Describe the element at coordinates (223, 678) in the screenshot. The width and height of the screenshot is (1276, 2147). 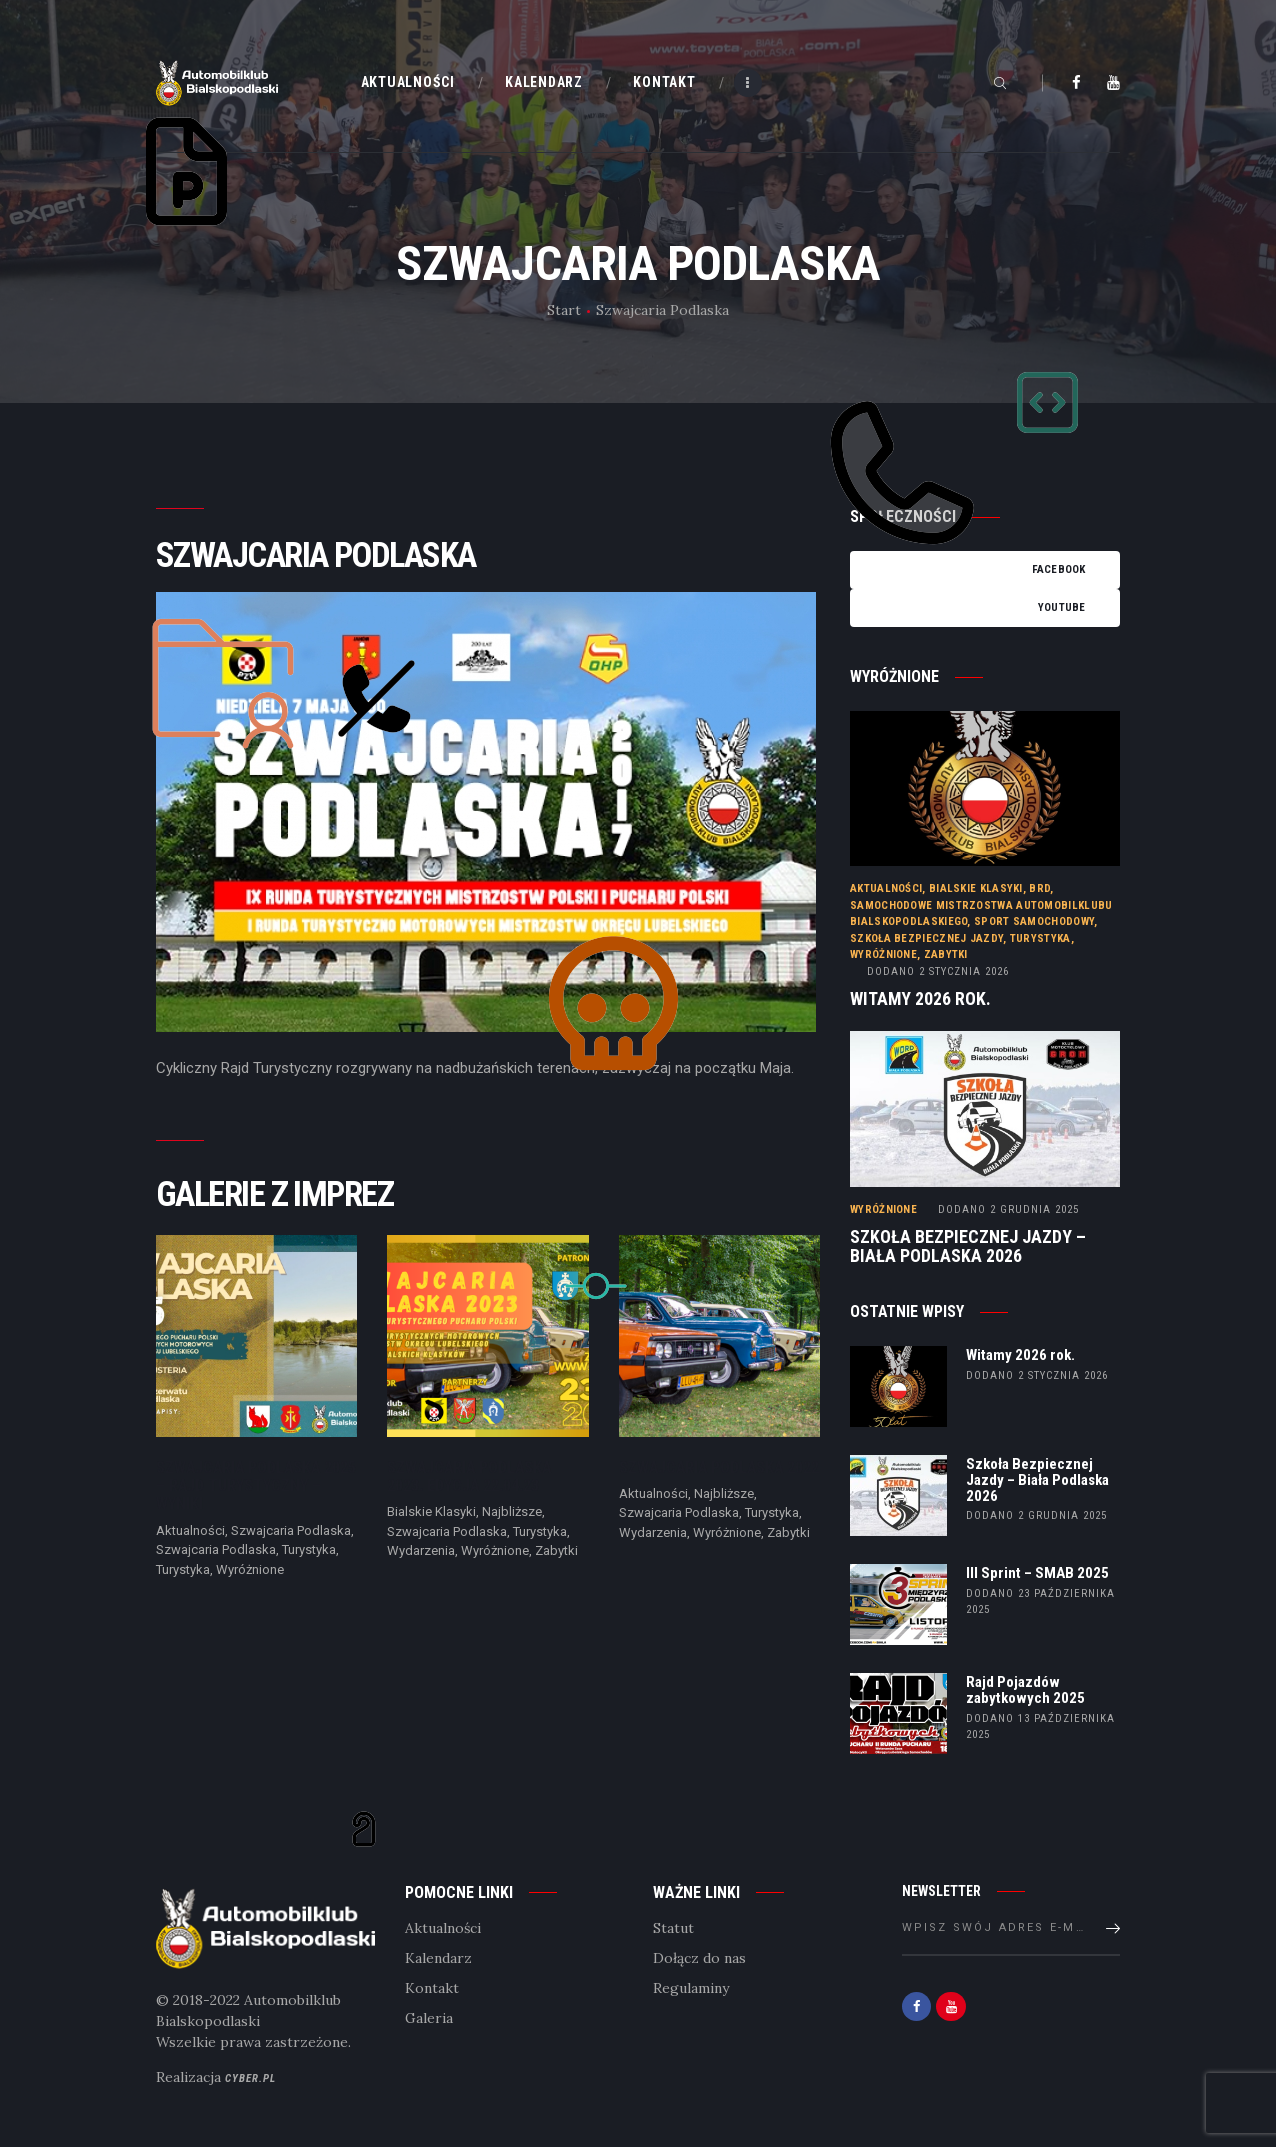
I see `access user-specific files or documents` at that location.